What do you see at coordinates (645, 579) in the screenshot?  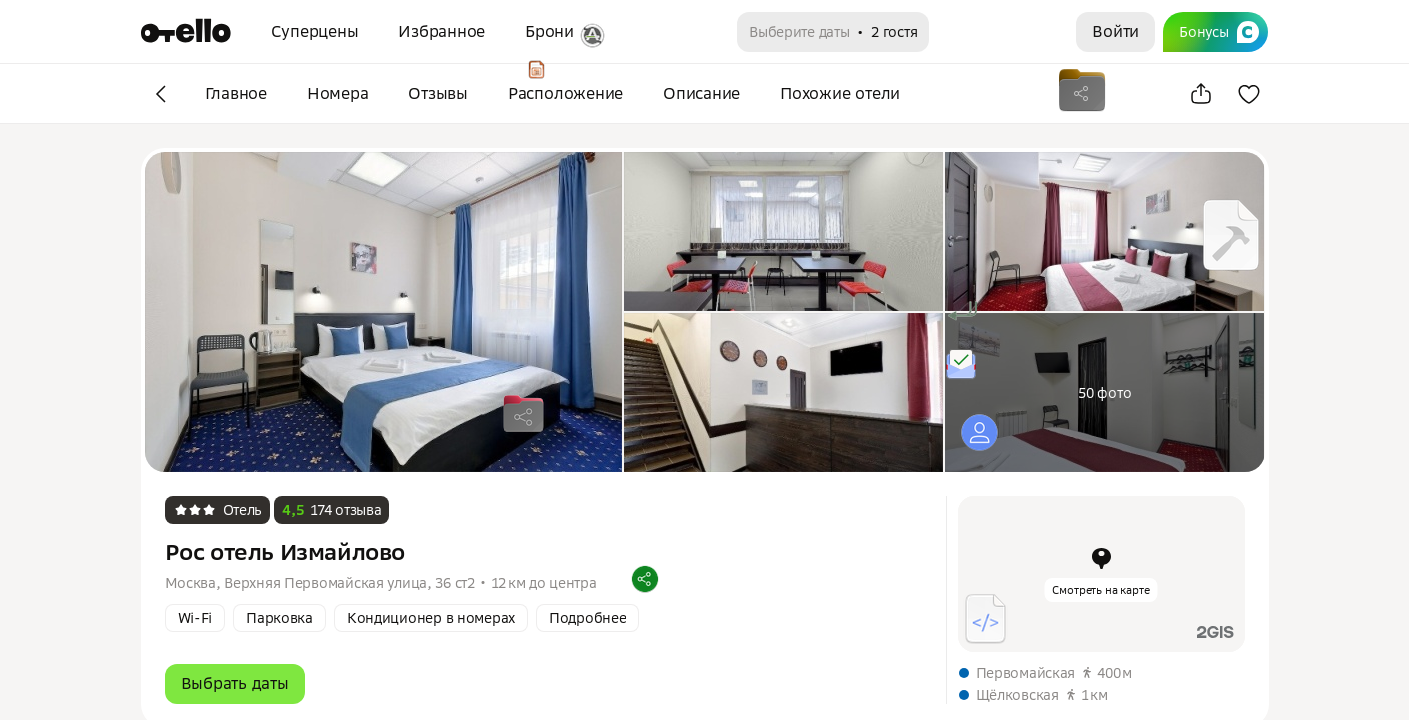 I see `access sharing and network preferences` at bounding box center [645, 579].